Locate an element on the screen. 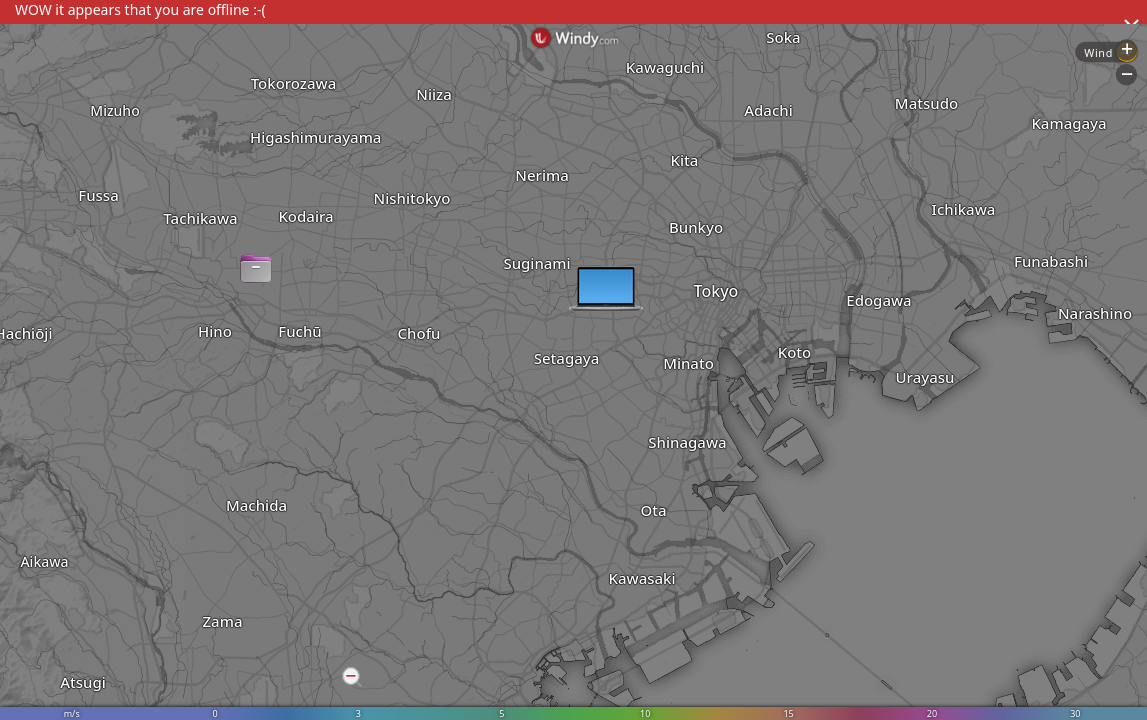 Image resolution: width=1147 pixels, height=720 pixels. open the file manager is located at coordinates (256, 268).